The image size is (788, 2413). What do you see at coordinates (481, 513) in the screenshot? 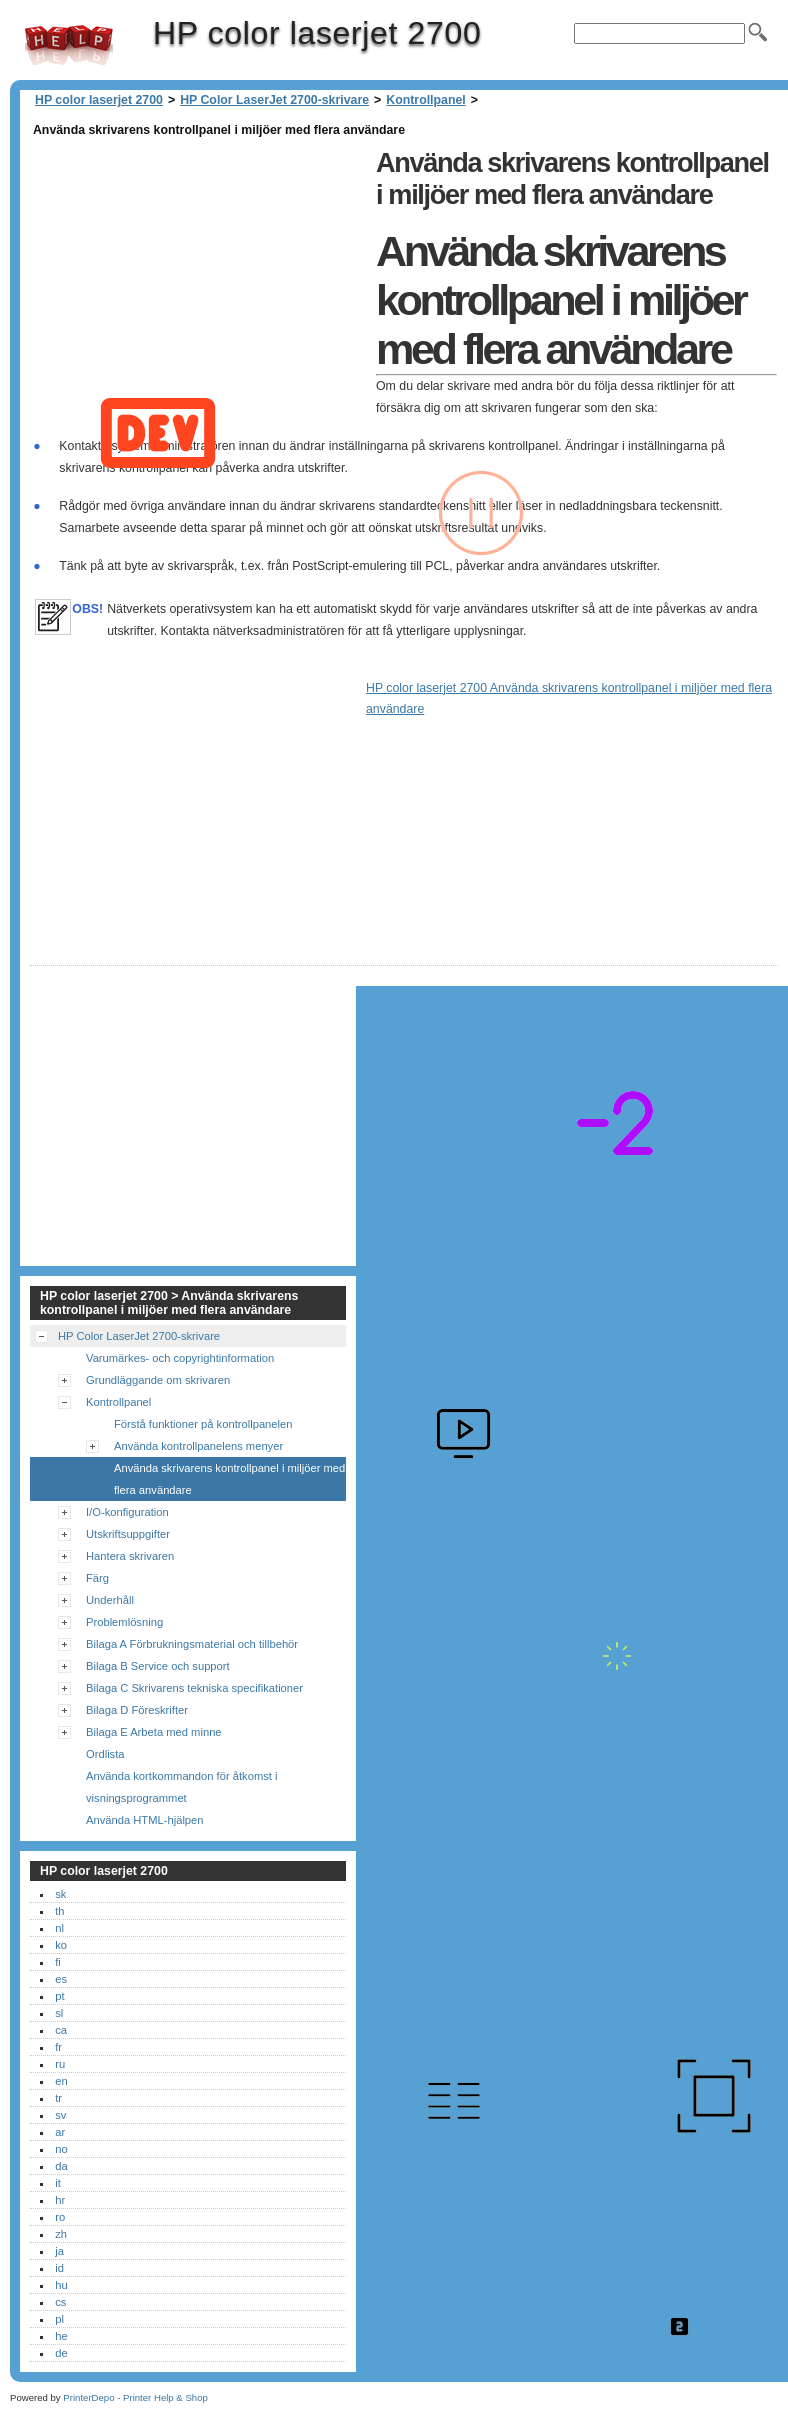
I see `pause media playback` at bounding box center [481, 513].